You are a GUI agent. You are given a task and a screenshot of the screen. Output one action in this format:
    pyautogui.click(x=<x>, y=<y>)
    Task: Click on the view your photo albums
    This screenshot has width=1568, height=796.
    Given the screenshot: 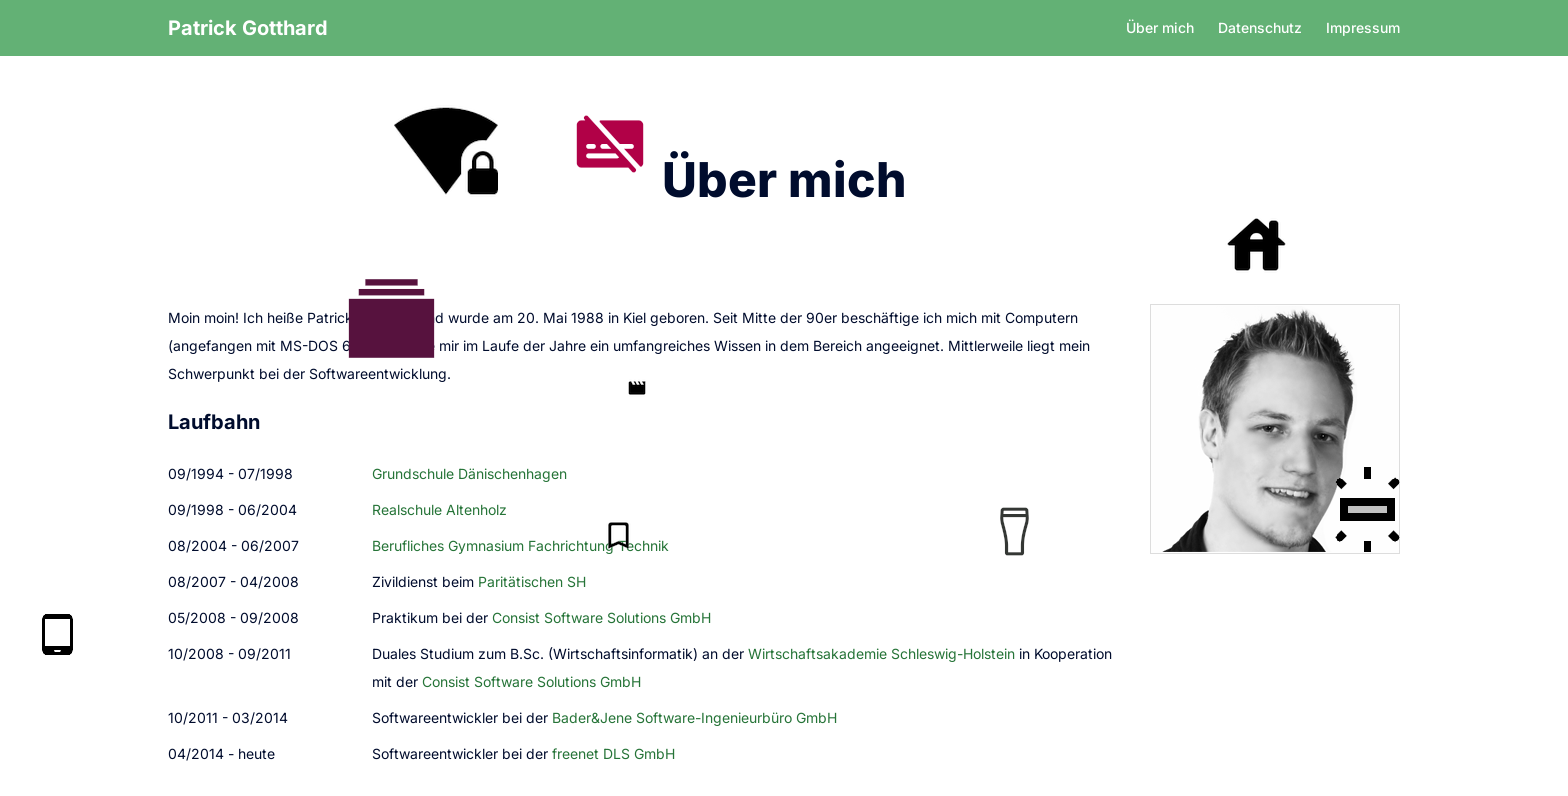 What is the action you would take?
    pyautogui.click(x=391, y=318)
    